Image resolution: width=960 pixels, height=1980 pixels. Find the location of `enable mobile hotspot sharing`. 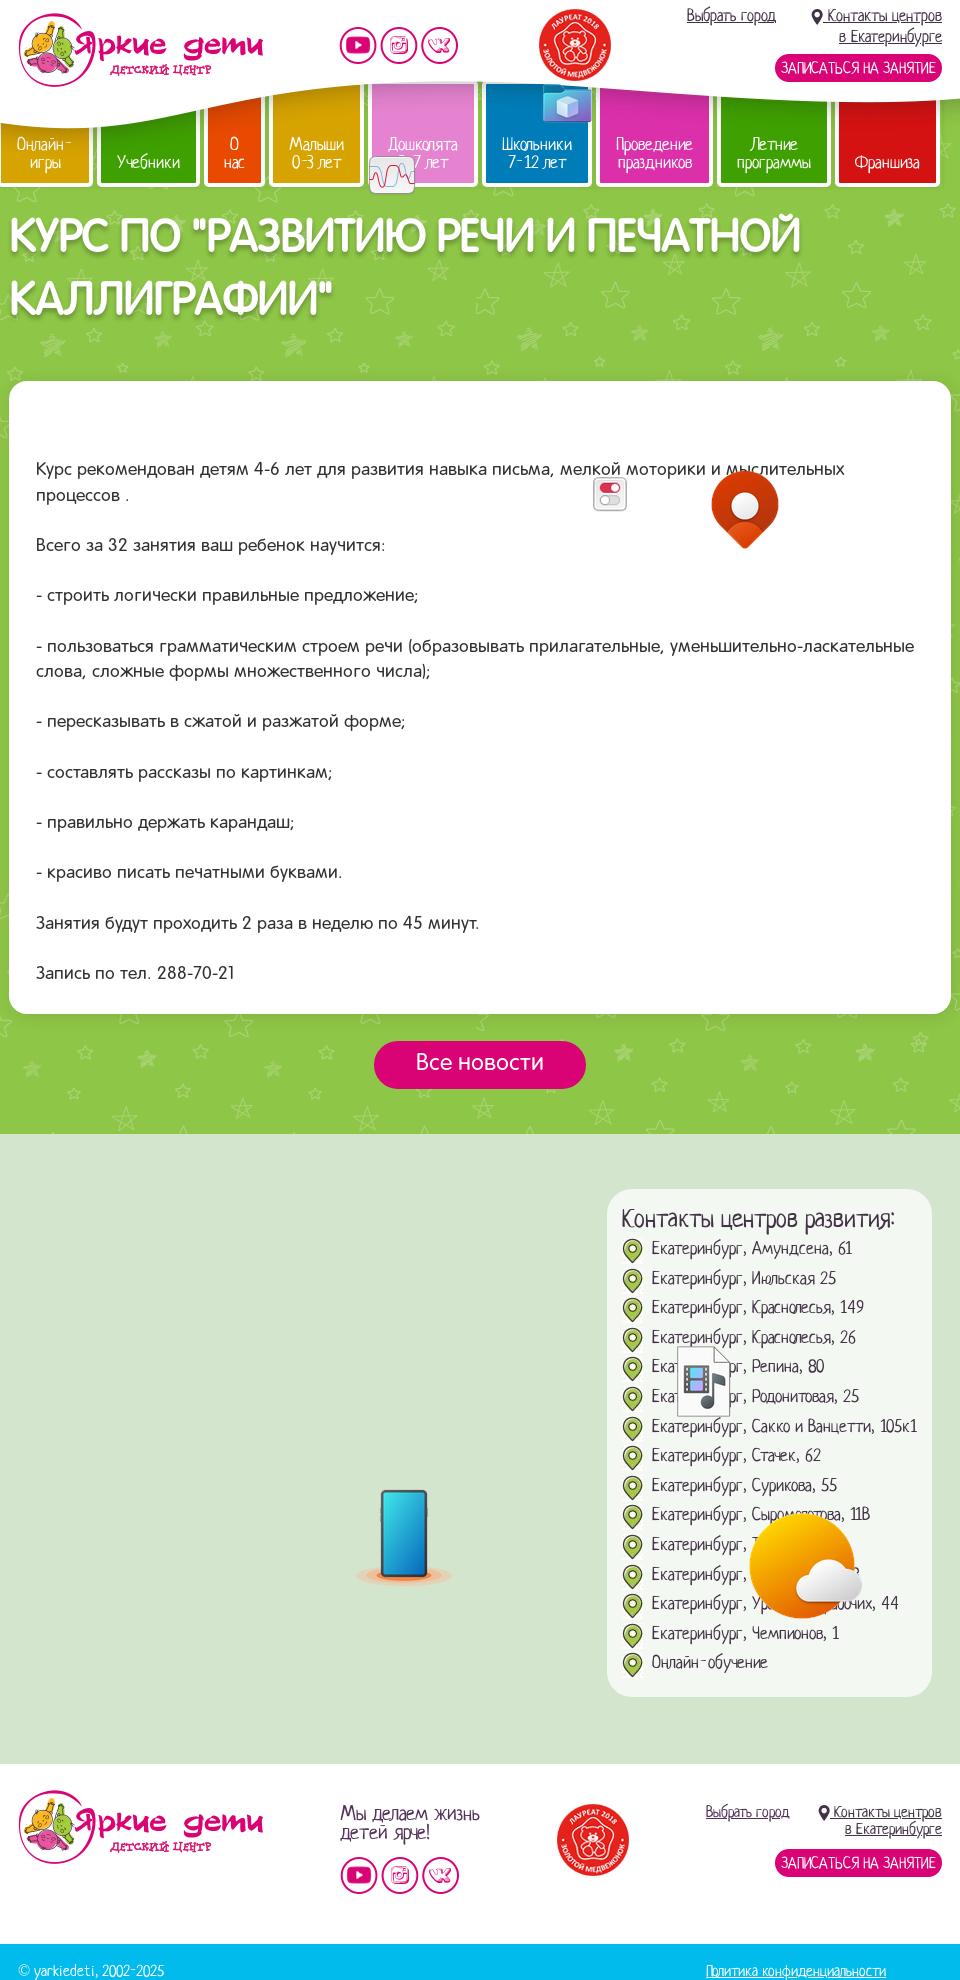

enable mobile hotspot sharing is located at coordinates (404, 1538).